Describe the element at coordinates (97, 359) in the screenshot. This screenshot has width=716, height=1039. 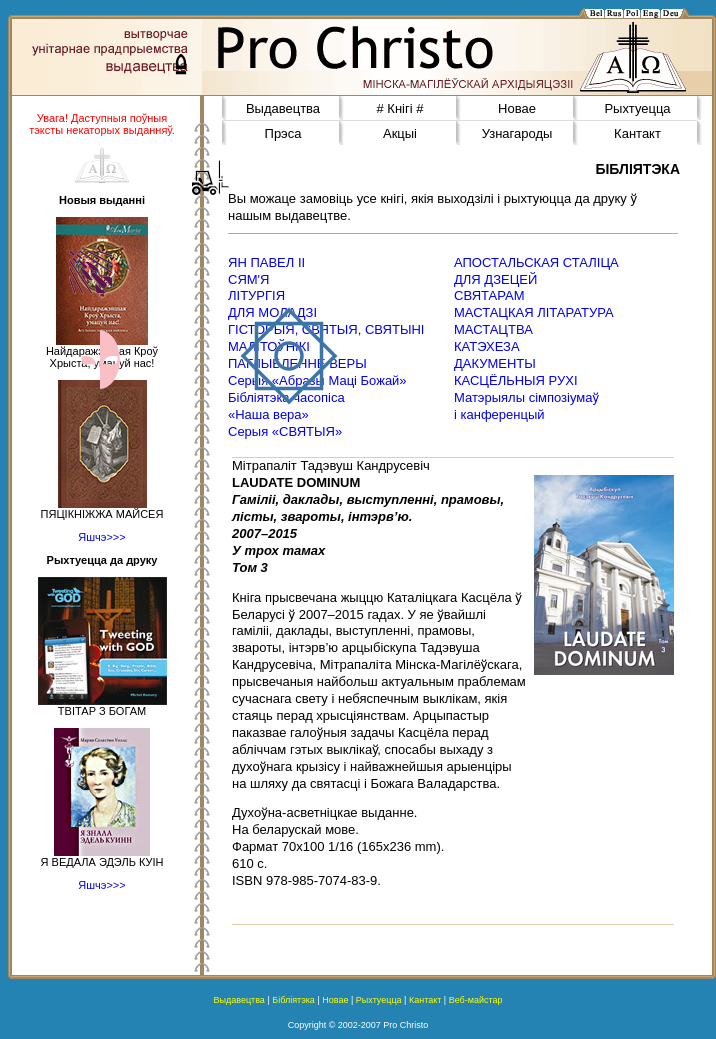
I see `toggle between character personas or roles` at that location.